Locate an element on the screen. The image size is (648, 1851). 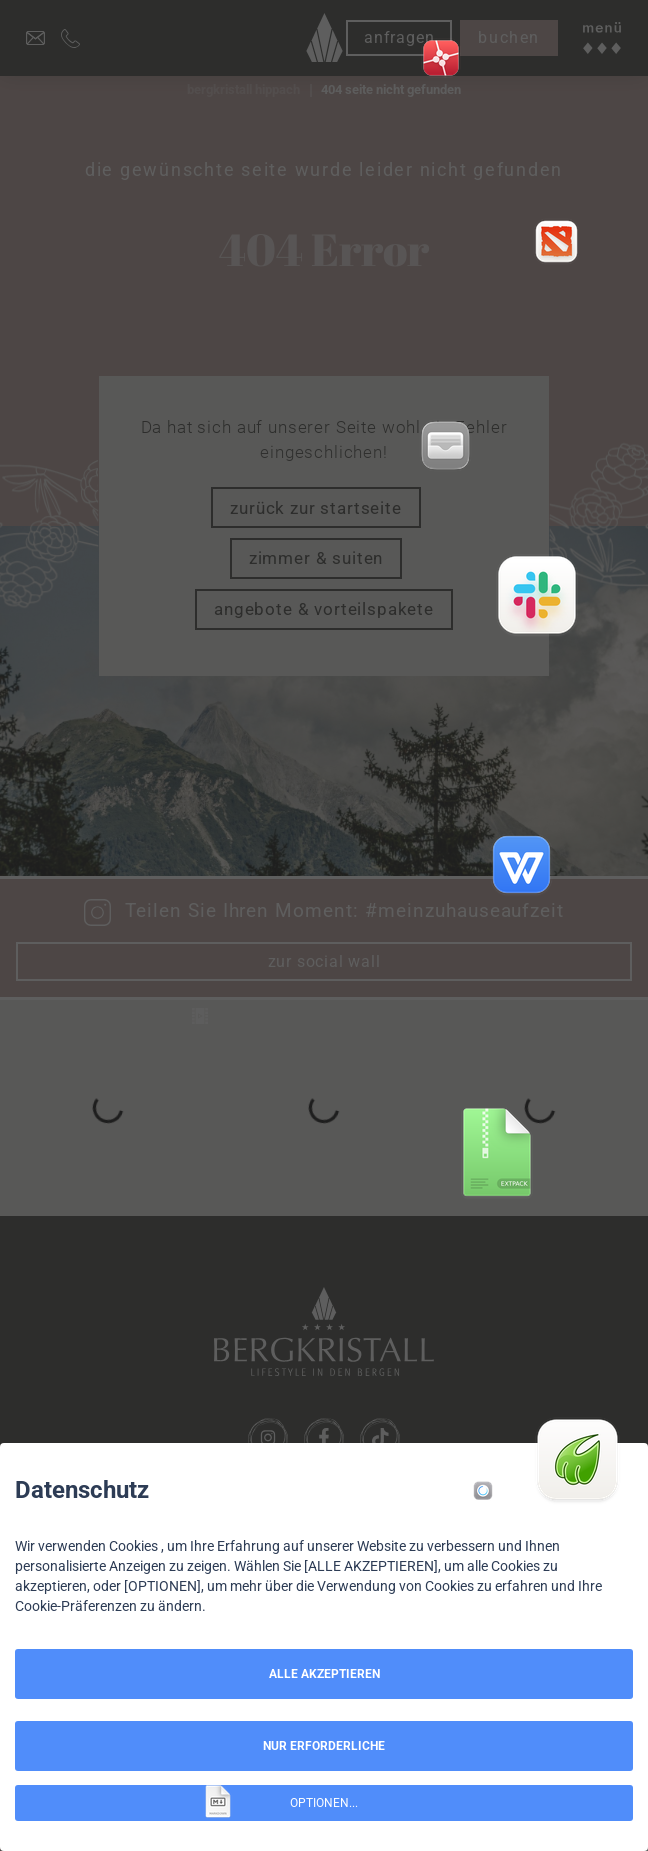
open WPS Office application is located at coordinates (521, 864).